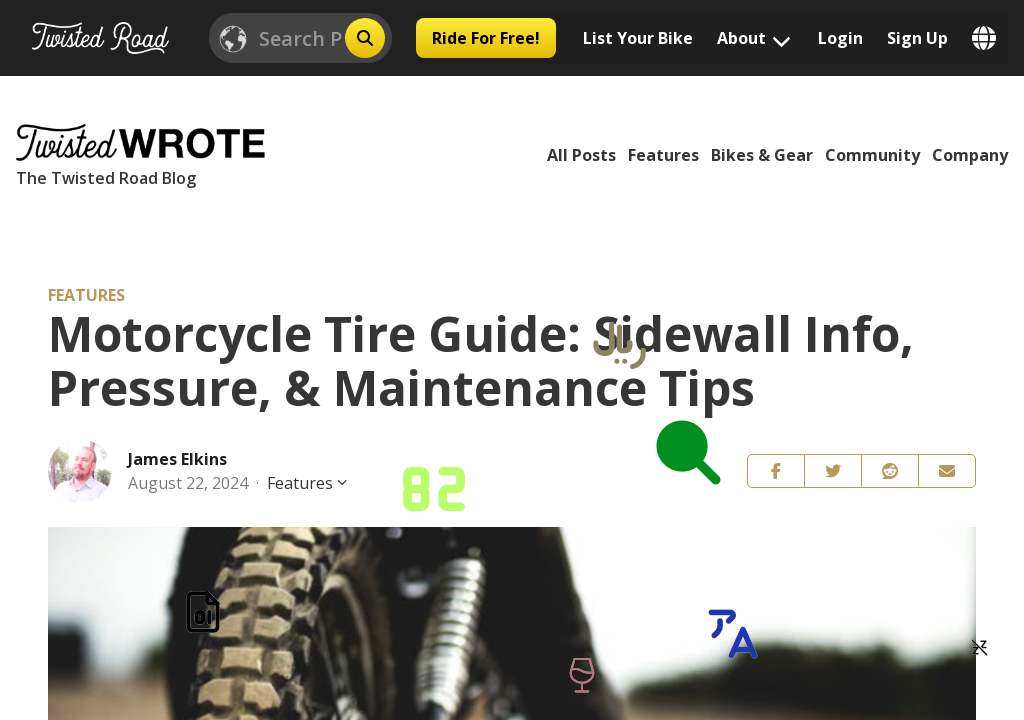 This screenshot has width=1024, height=720. Describe the element at coordinates (619, 345) in the screenshot. I see `indicates price or amount in Iranian rial currency` at that location.